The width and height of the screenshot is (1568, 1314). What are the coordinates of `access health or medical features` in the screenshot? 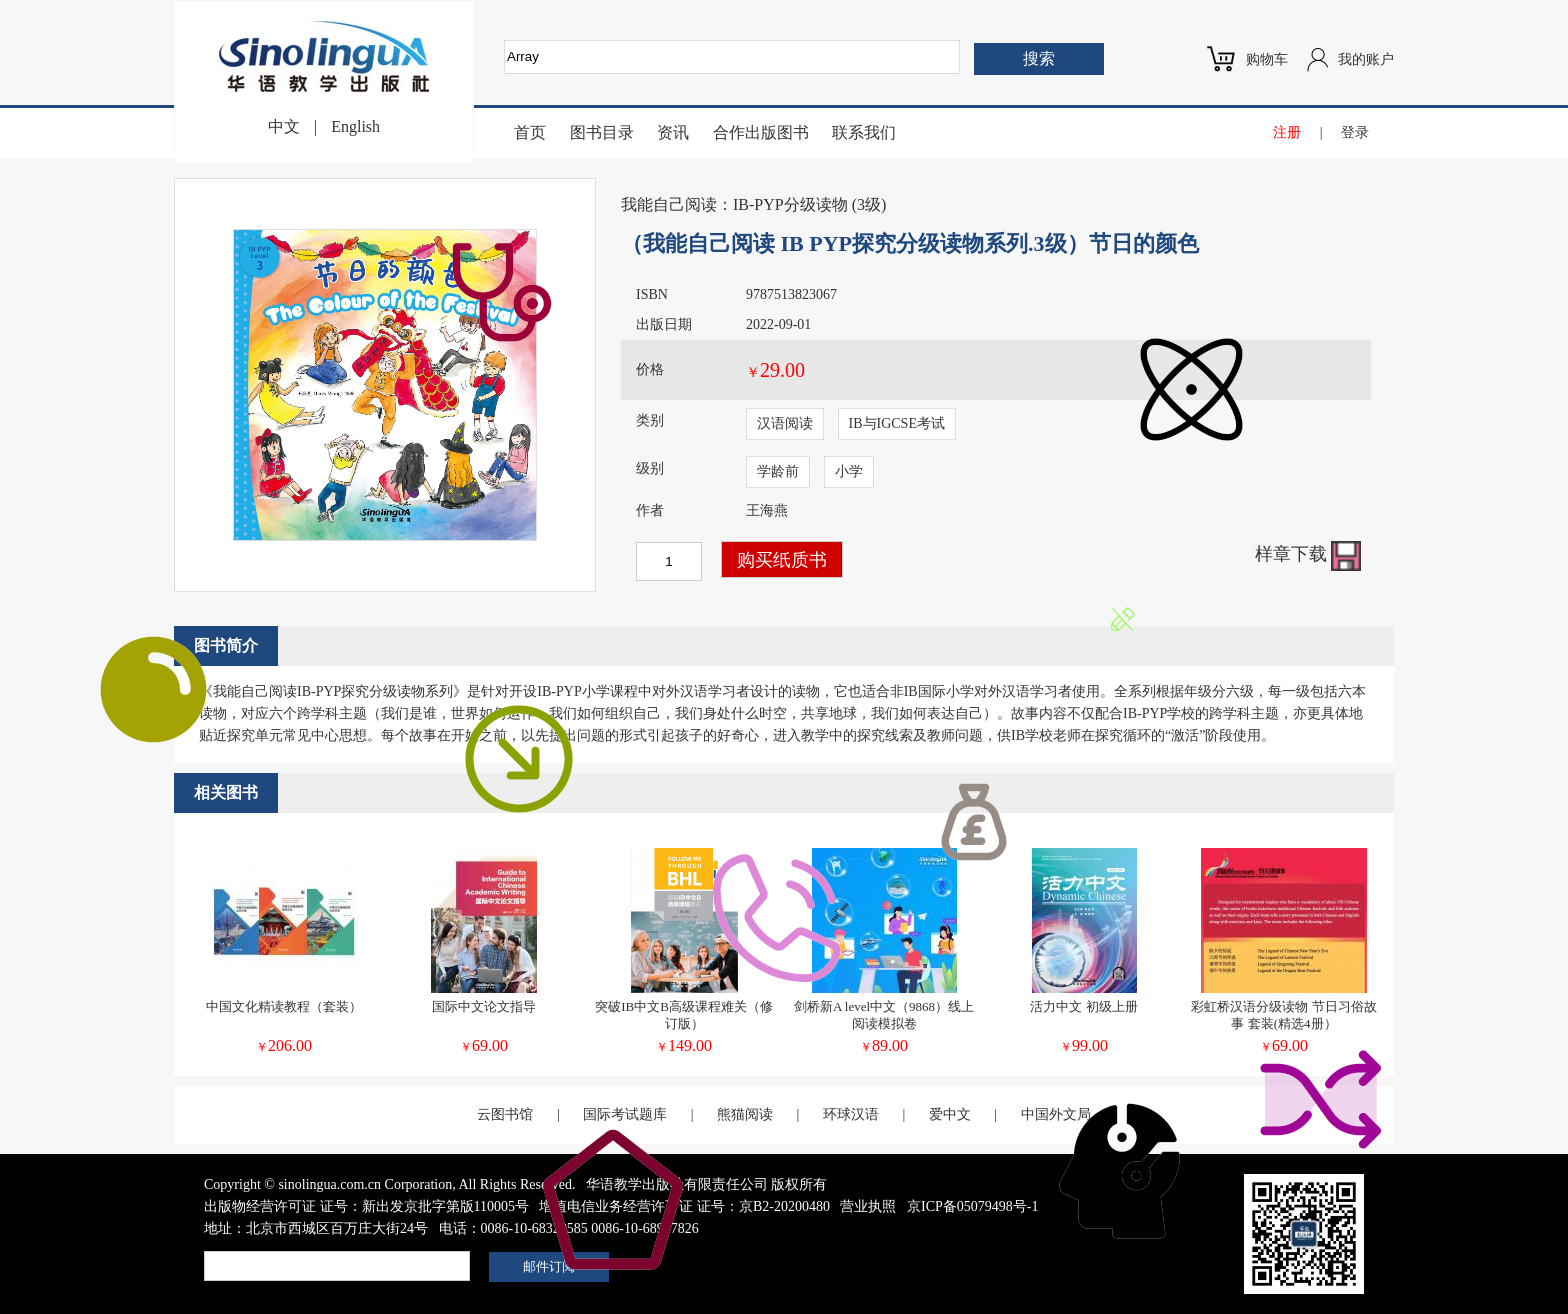 It's located at (494, 288).